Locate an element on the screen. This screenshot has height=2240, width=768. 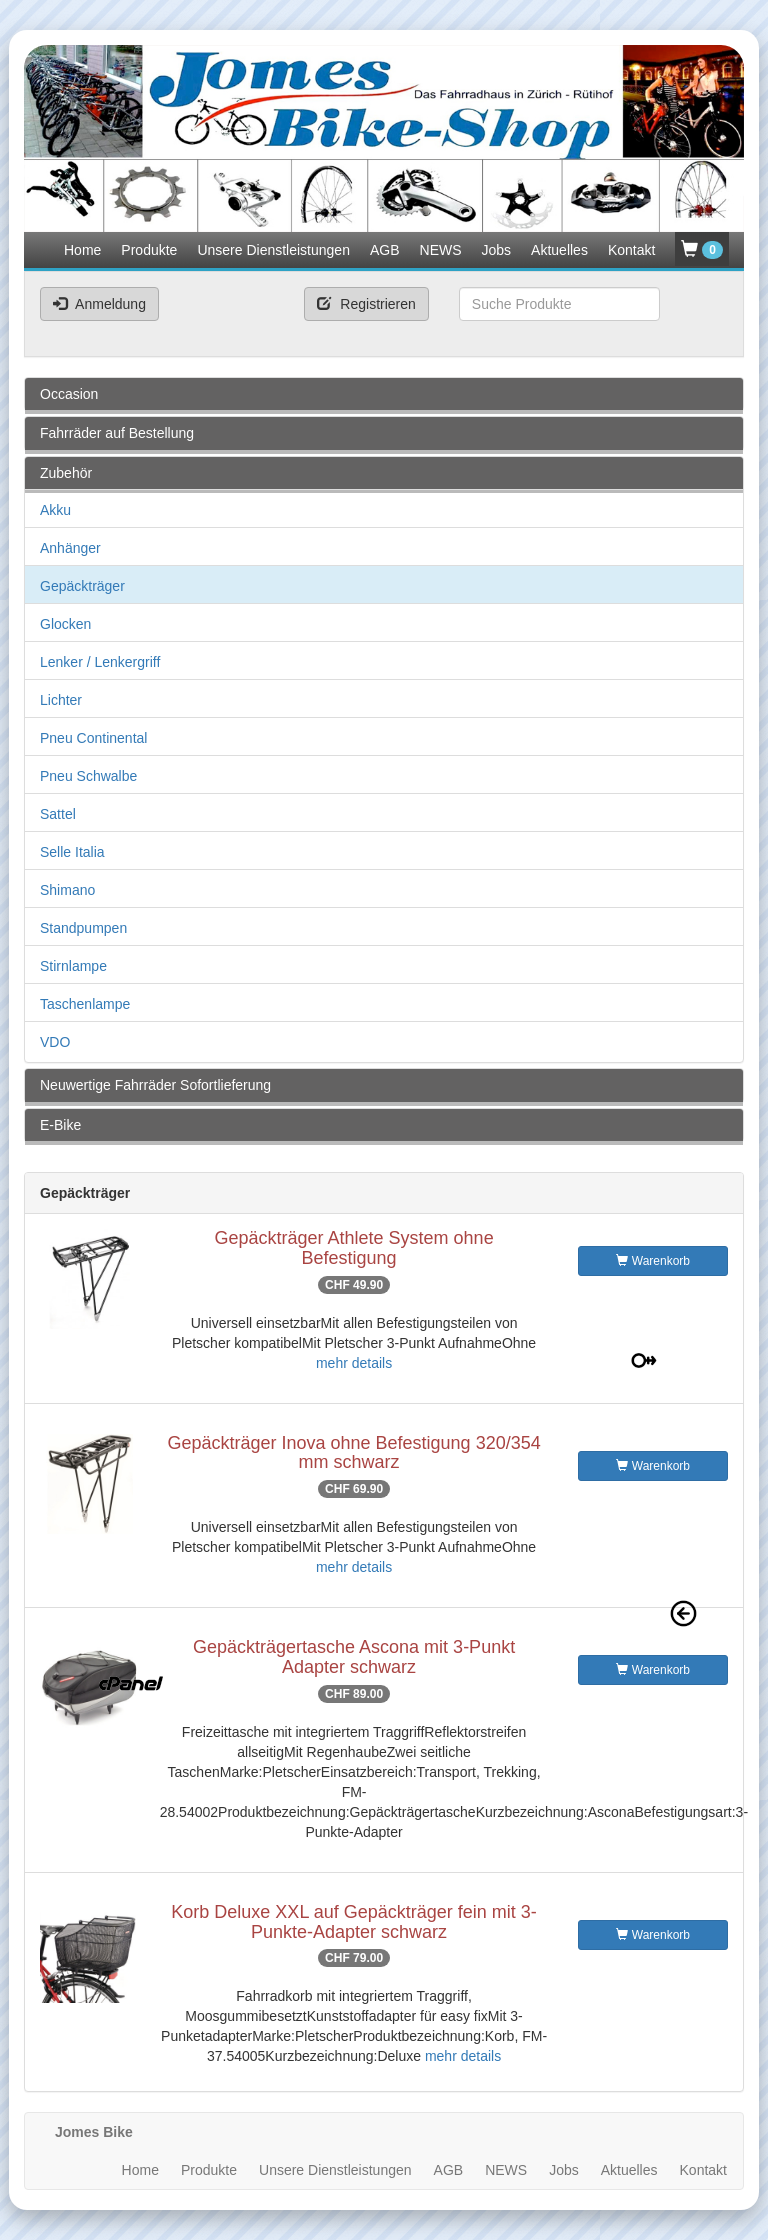
access cPanel web hosting control panel is located at coordinates (131, 1684).